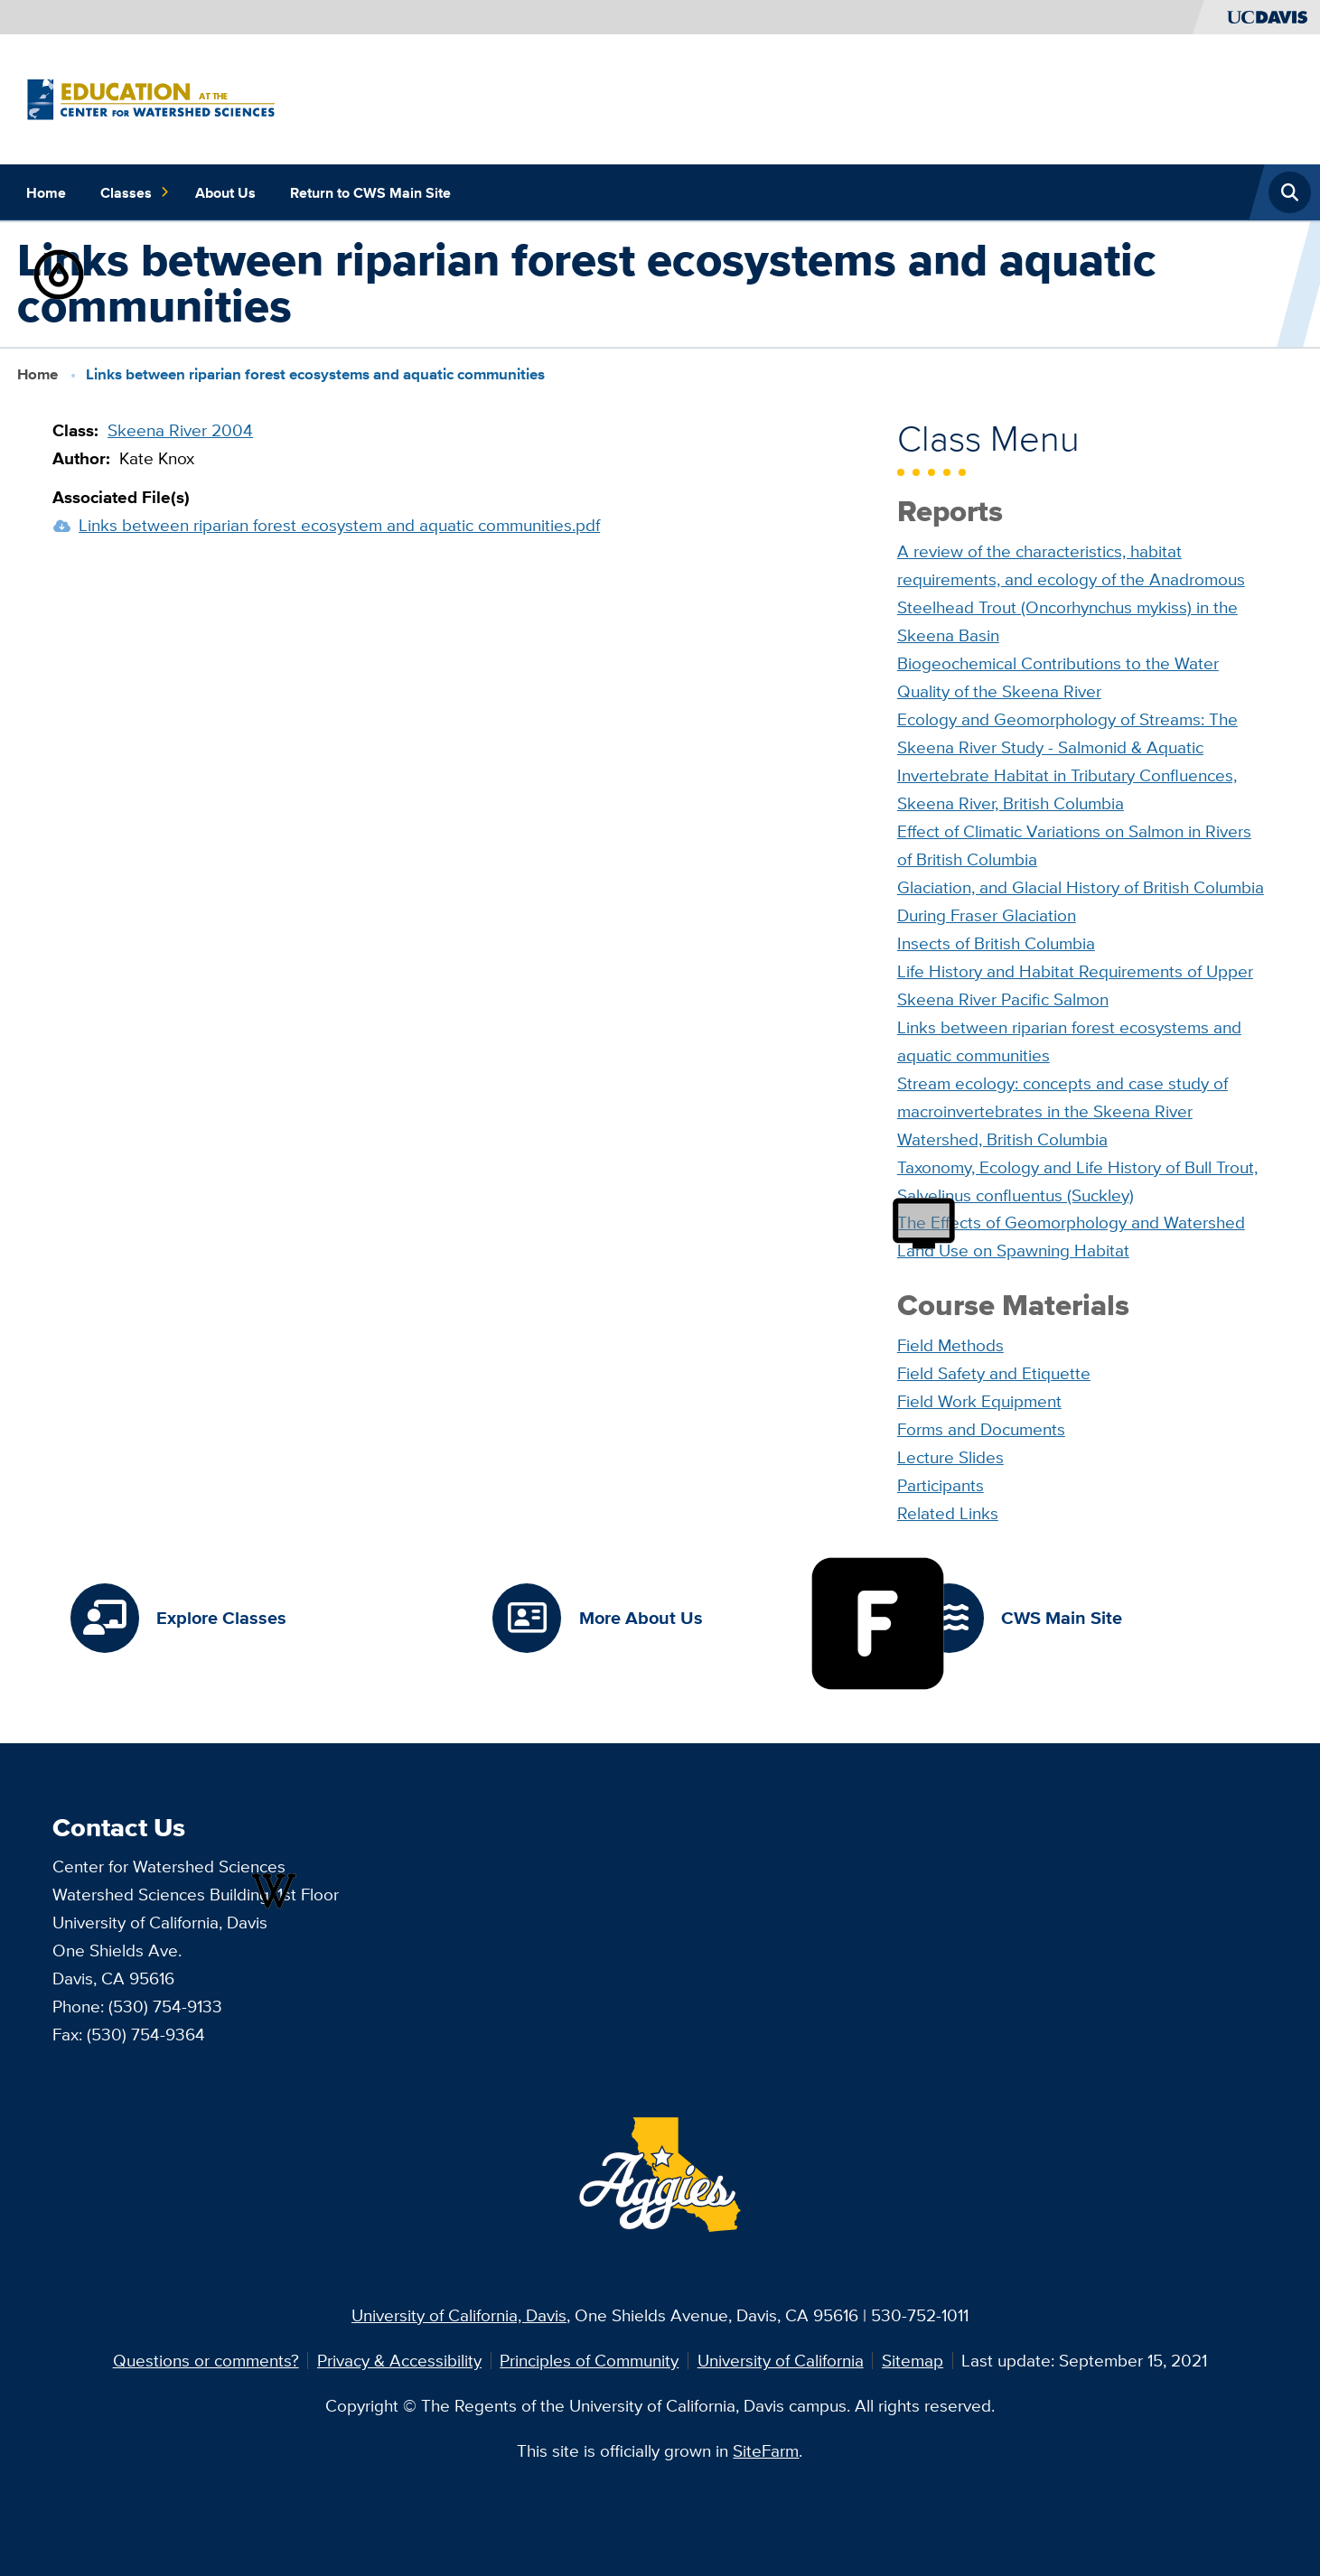 This screenshot has width=1320, height=2576. What do you see at coordinates (273, 1890) in the screenshot?
I see `open Wikipedia article` at bounding box center [273, 1890].